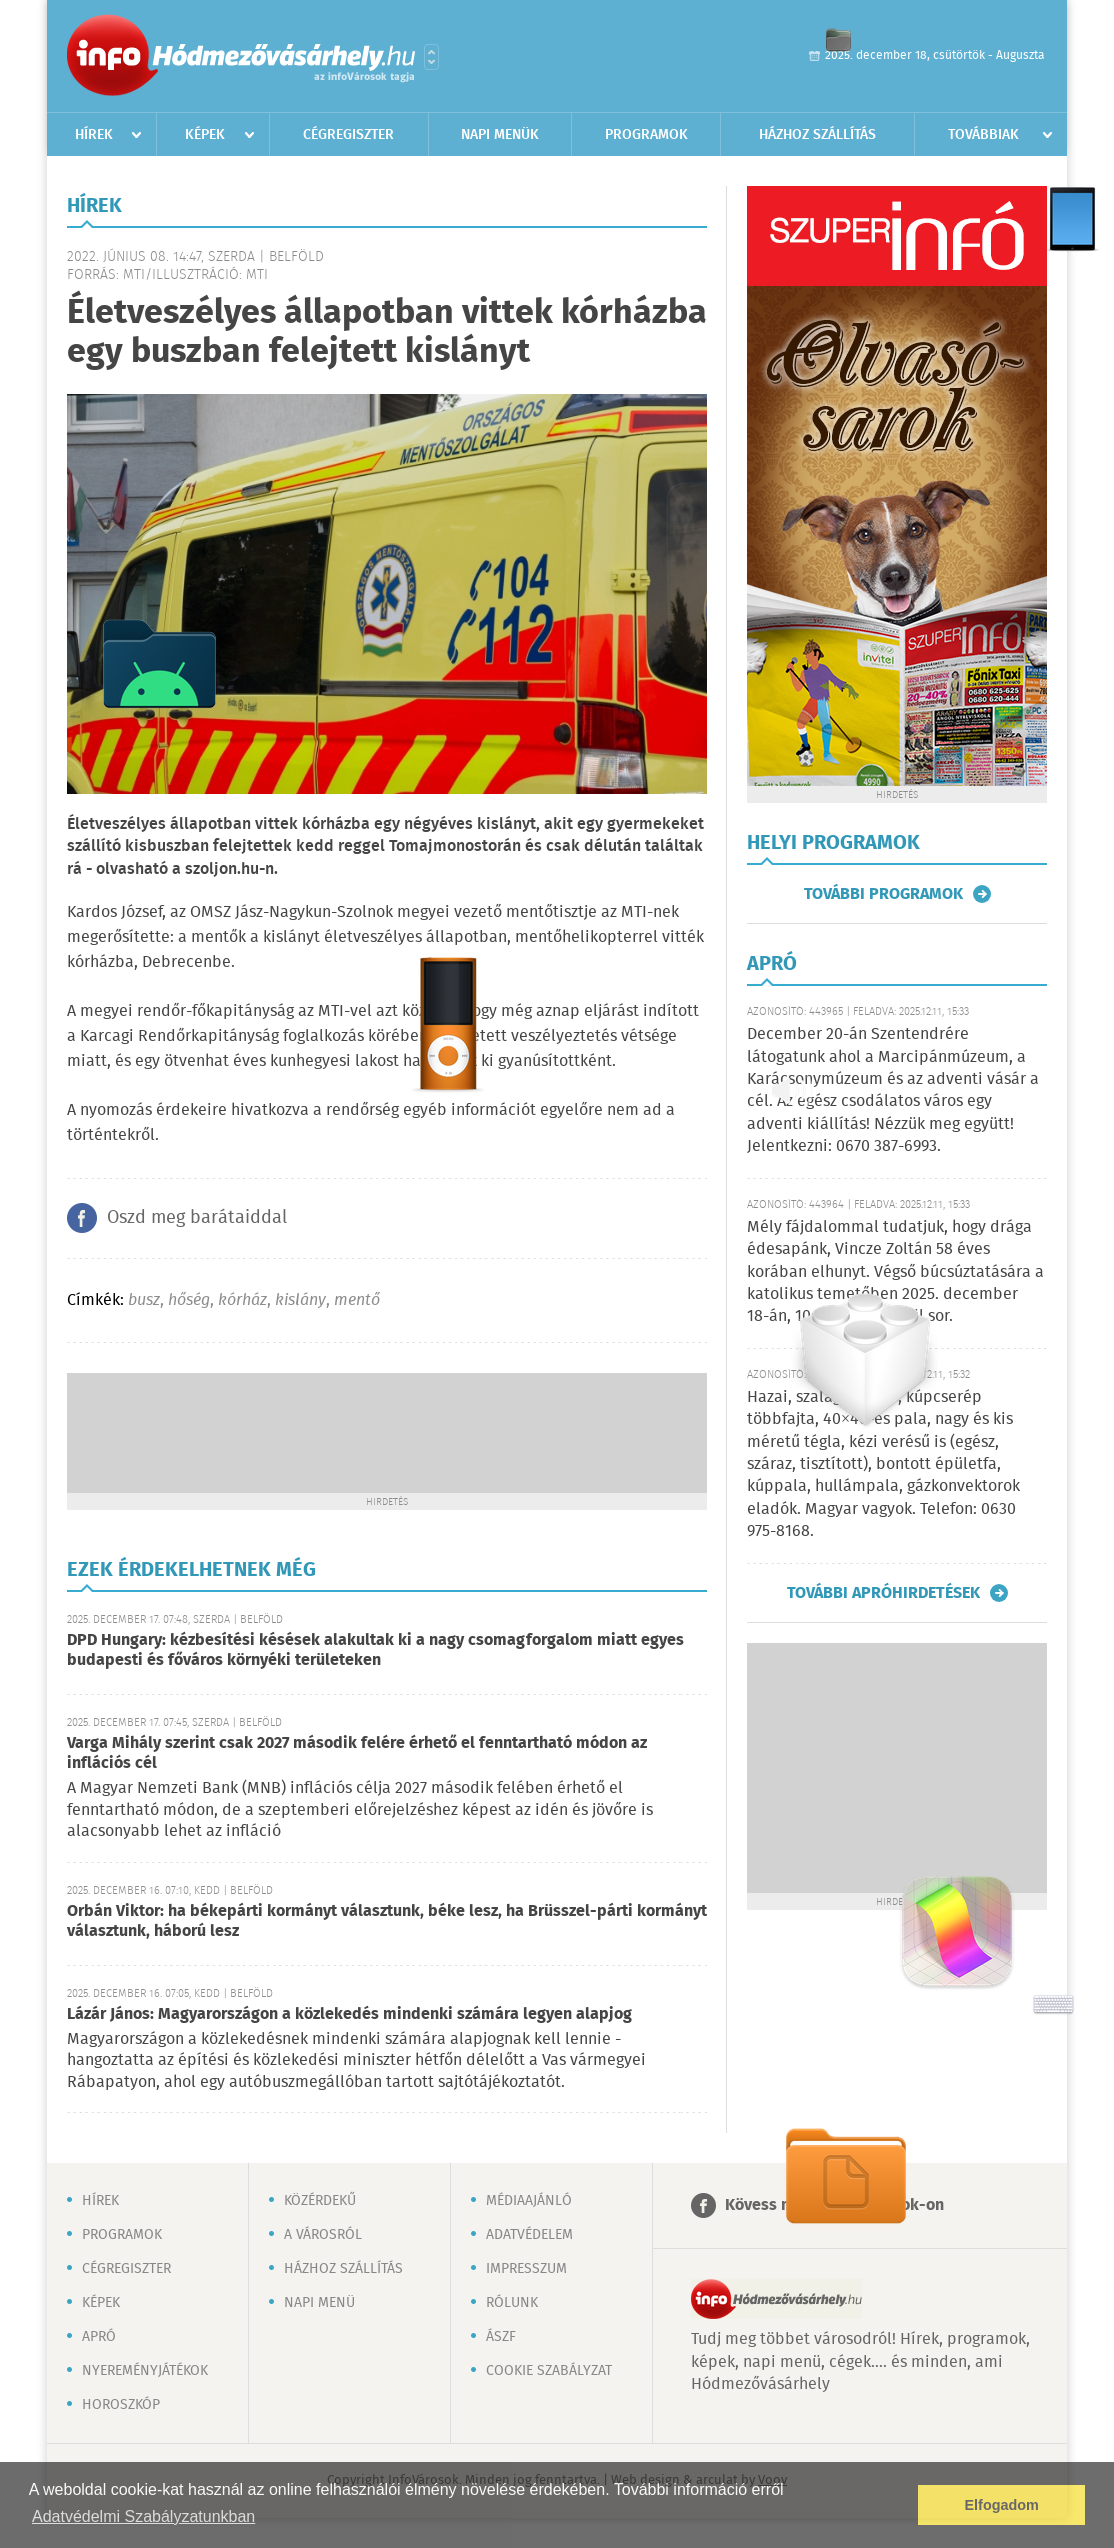 Image resolution: width=1114 pixels, height=2548 pixels. What do you see at coordinates (957, 1931) in the screenshot?
I see `open grapher to plot mathematical equations` at bounding box center [957, 1931].